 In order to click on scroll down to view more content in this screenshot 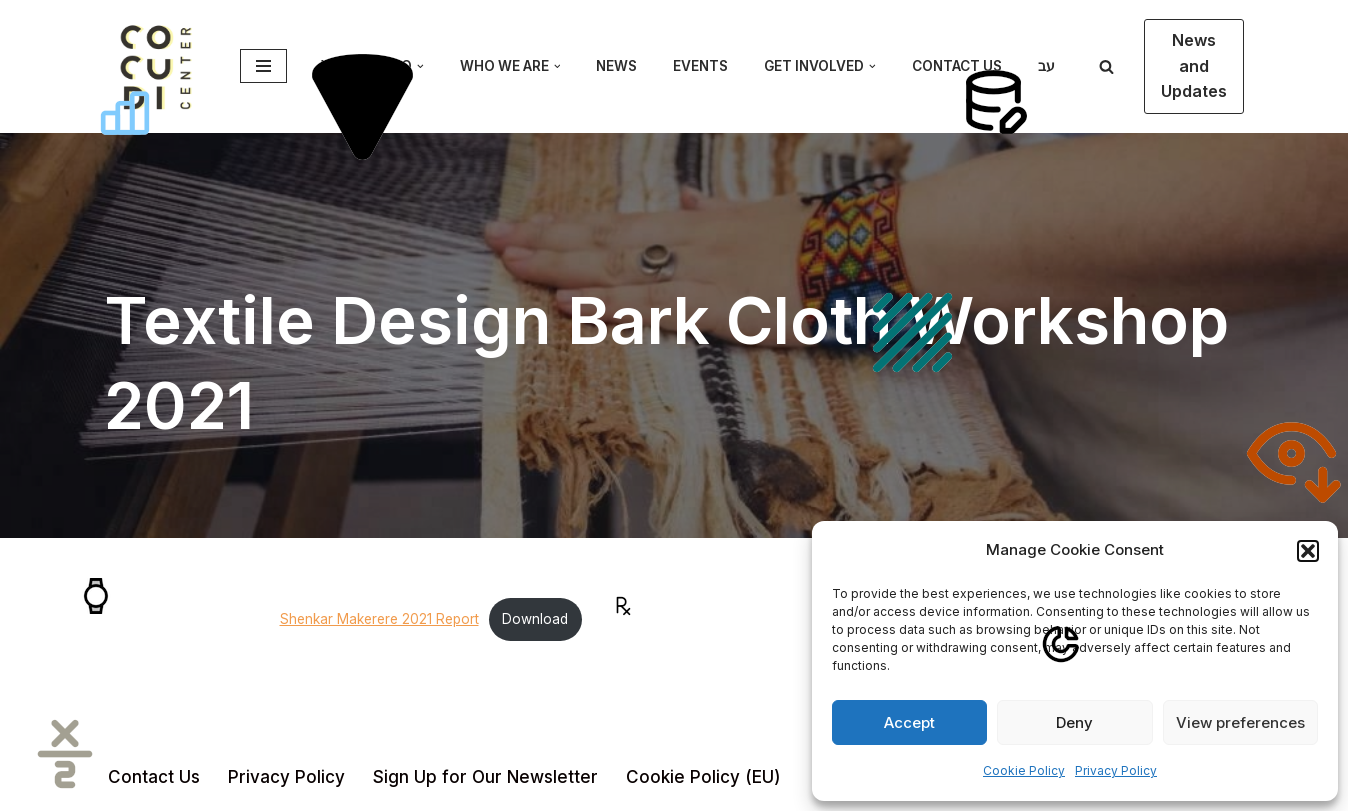, I will do `click(1291, 453)`.